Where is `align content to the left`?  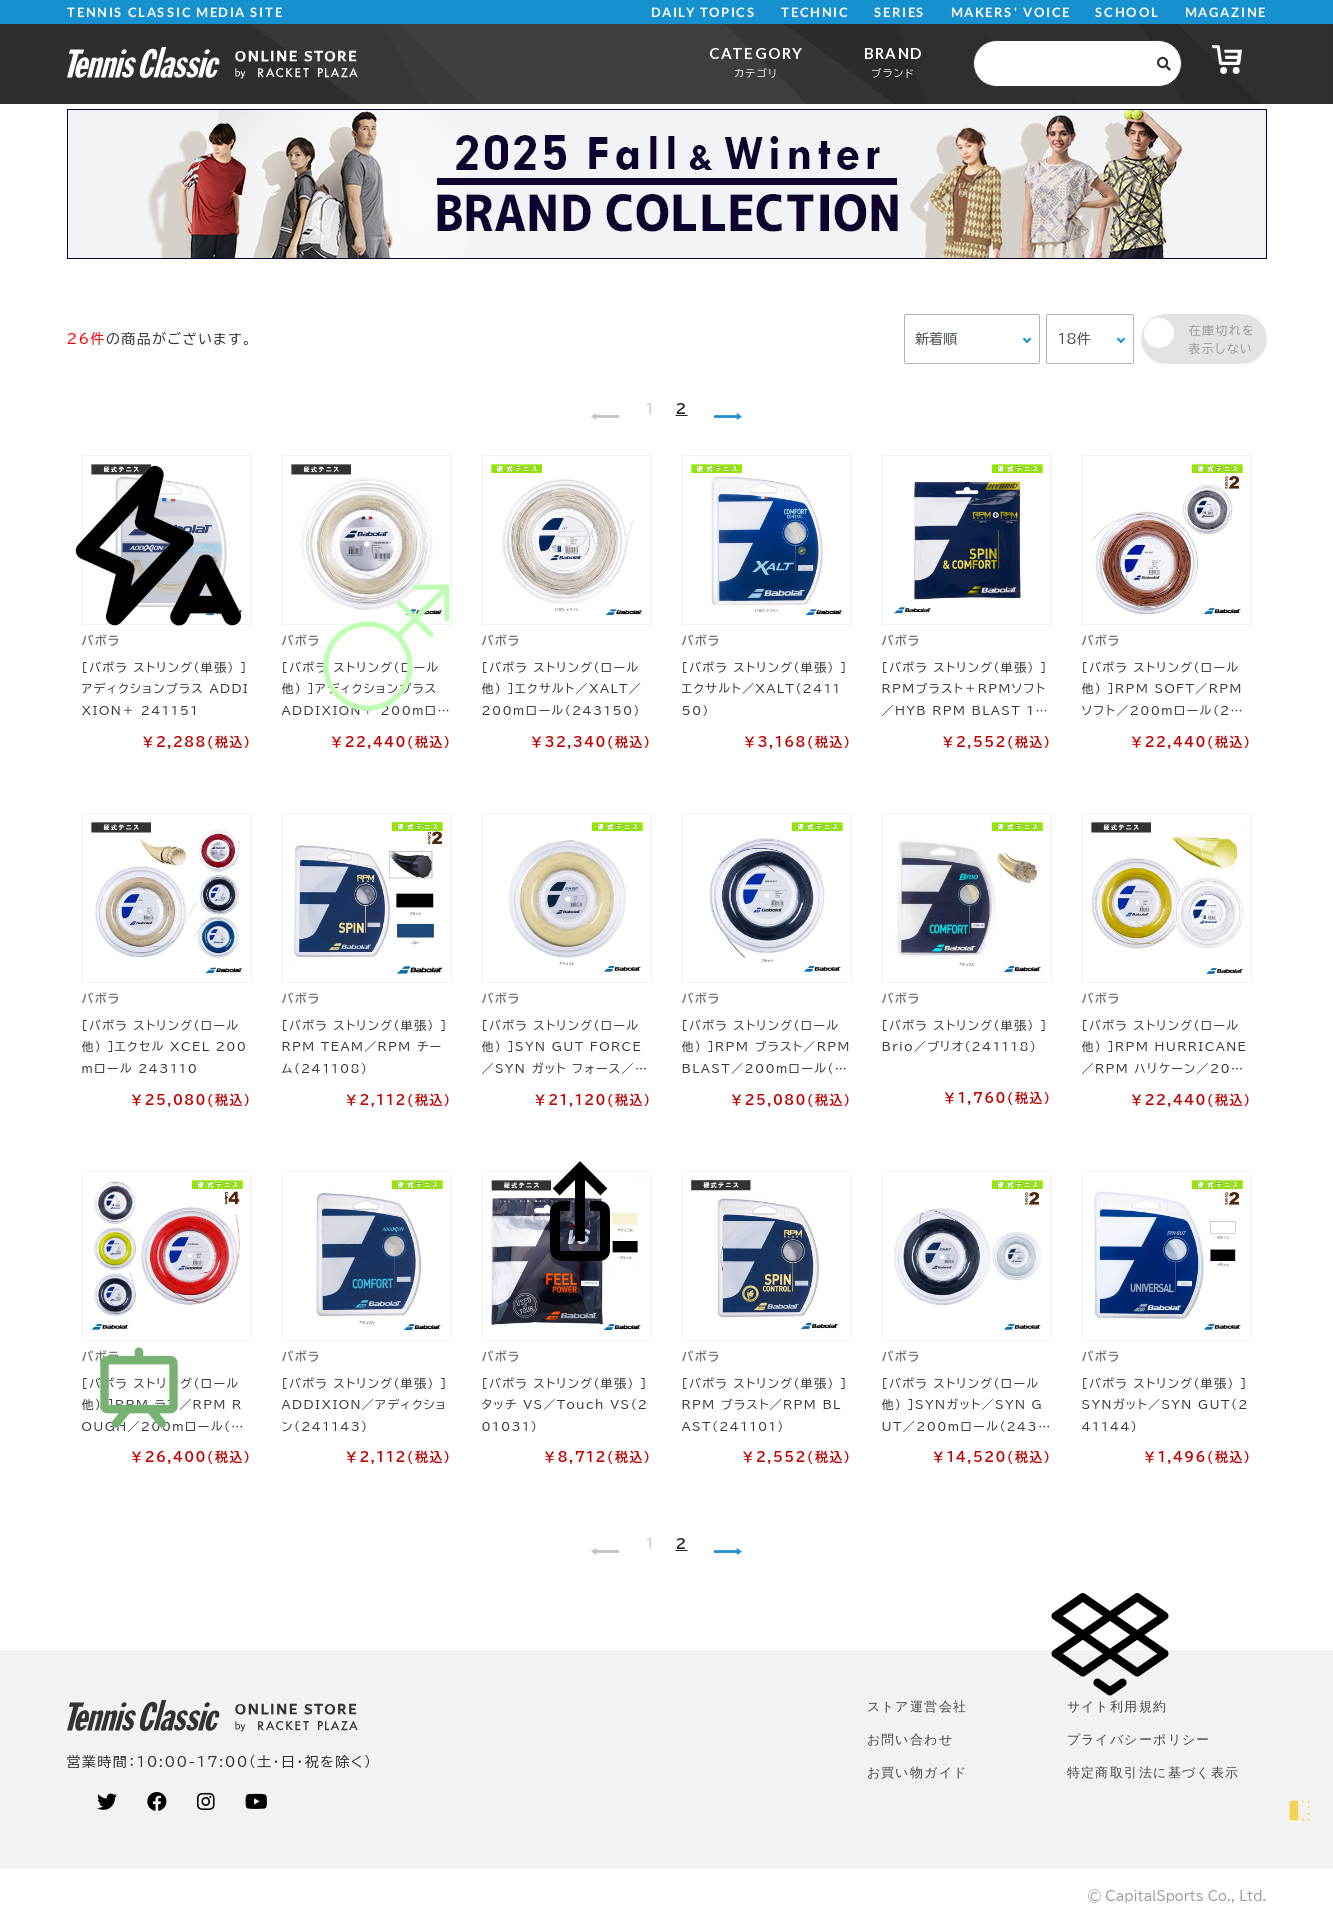 align content to the left is located at coordinates (1299, 1810).